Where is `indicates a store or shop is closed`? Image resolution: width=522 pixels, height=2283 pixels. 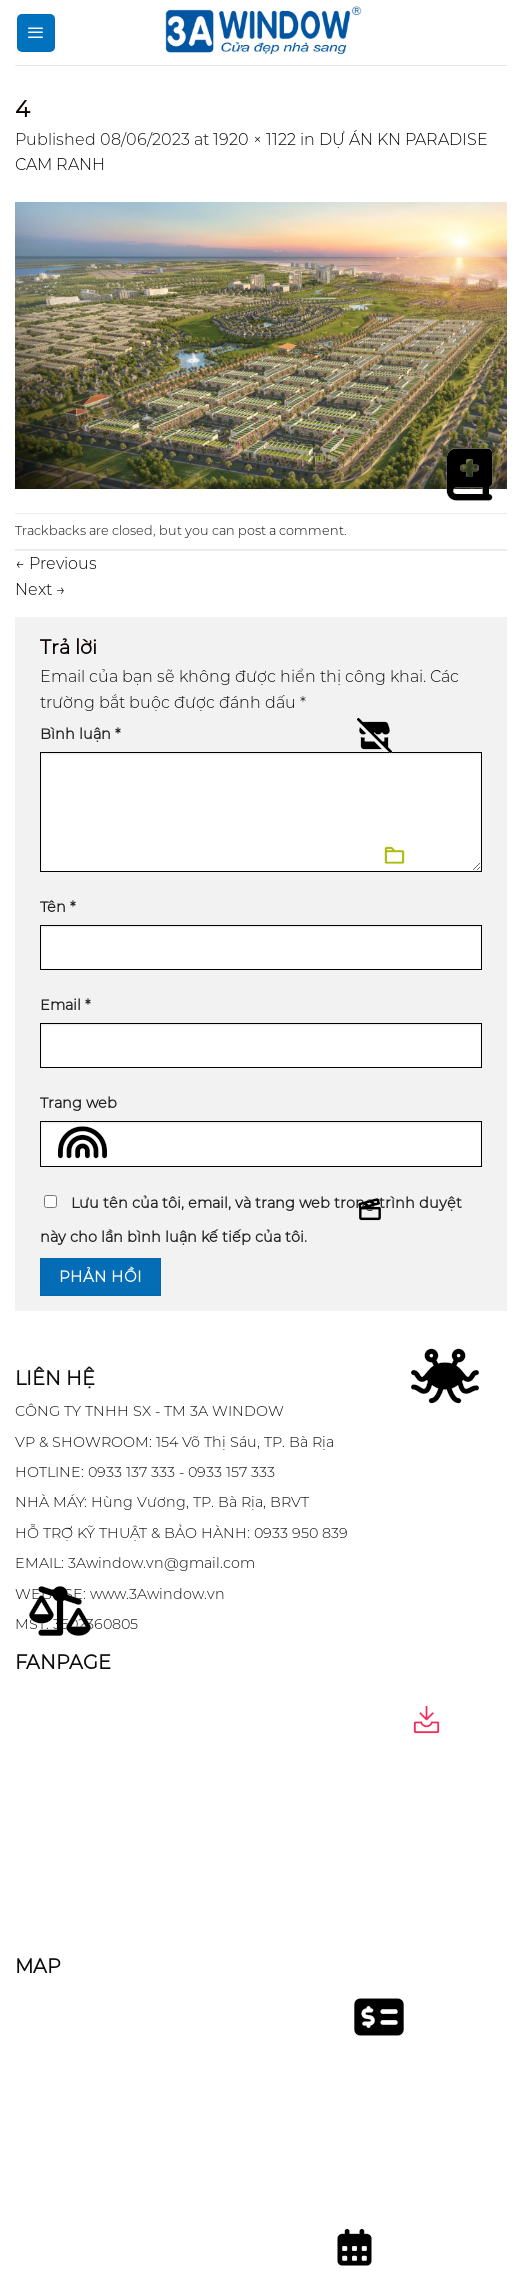
indicates a store or shop is closed is located at coordinates (374, 735).